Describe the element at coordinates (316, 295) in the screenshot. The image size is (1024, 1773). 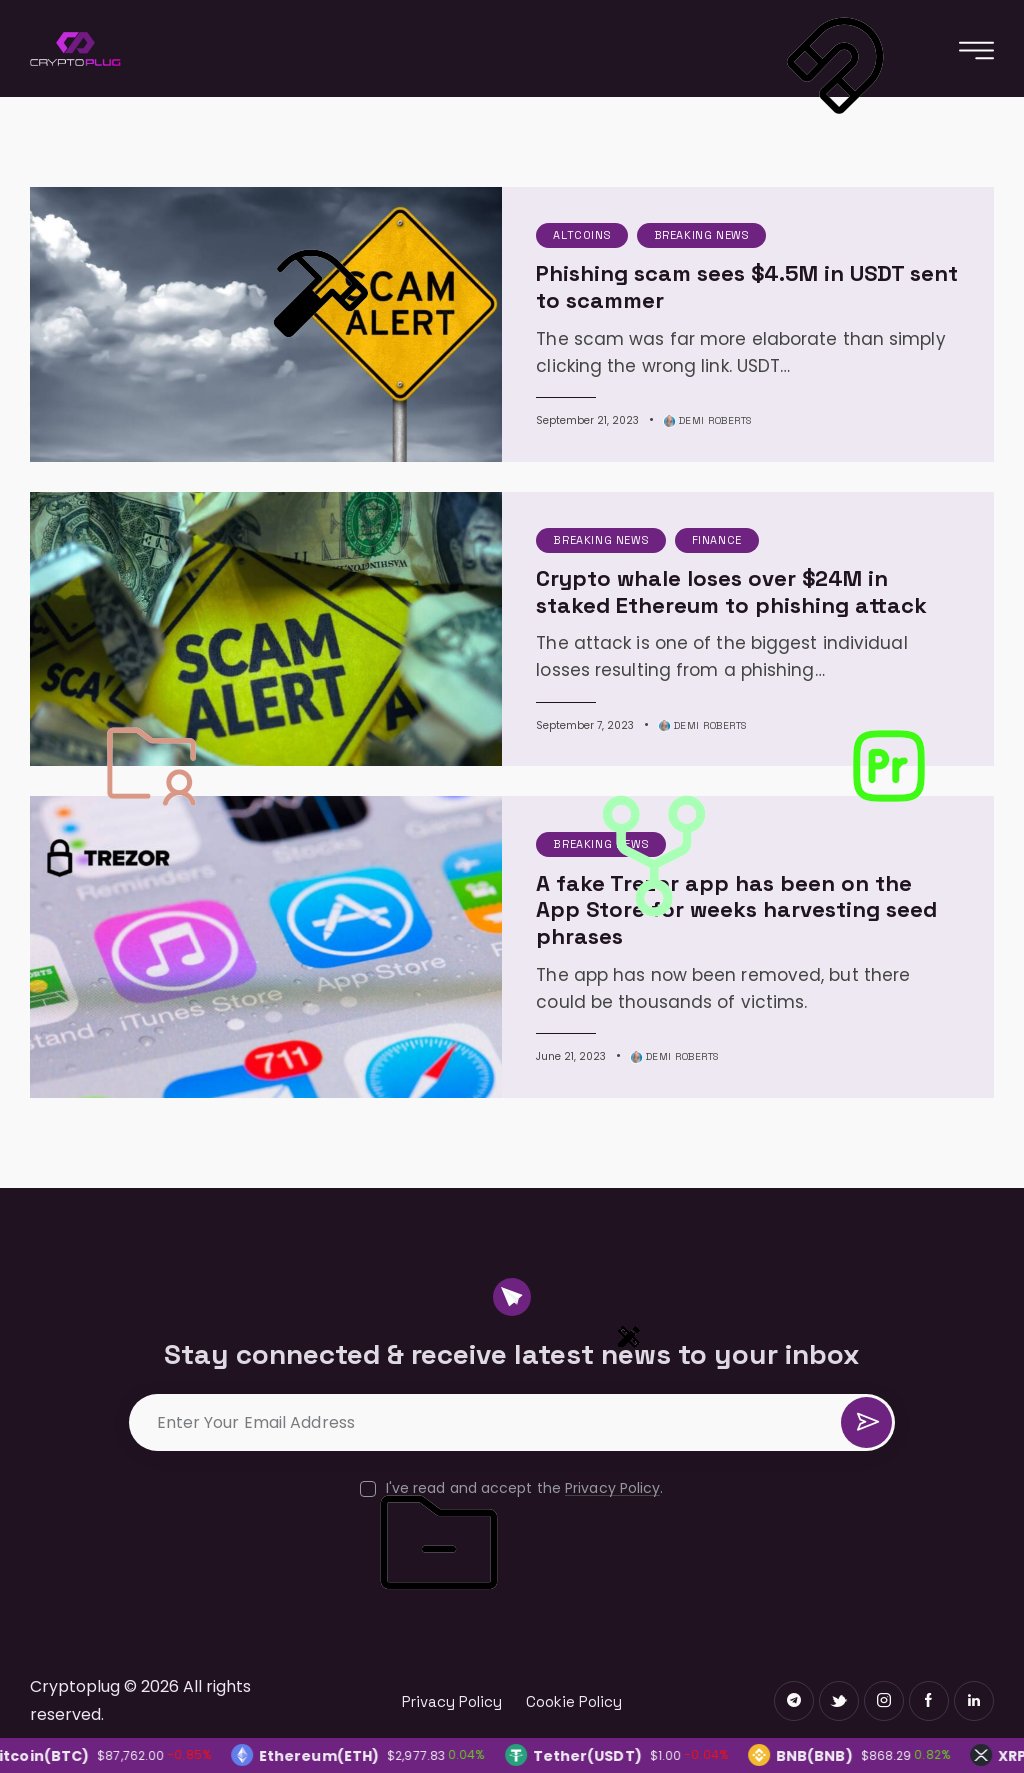
I see `access tools or settings` at that location.